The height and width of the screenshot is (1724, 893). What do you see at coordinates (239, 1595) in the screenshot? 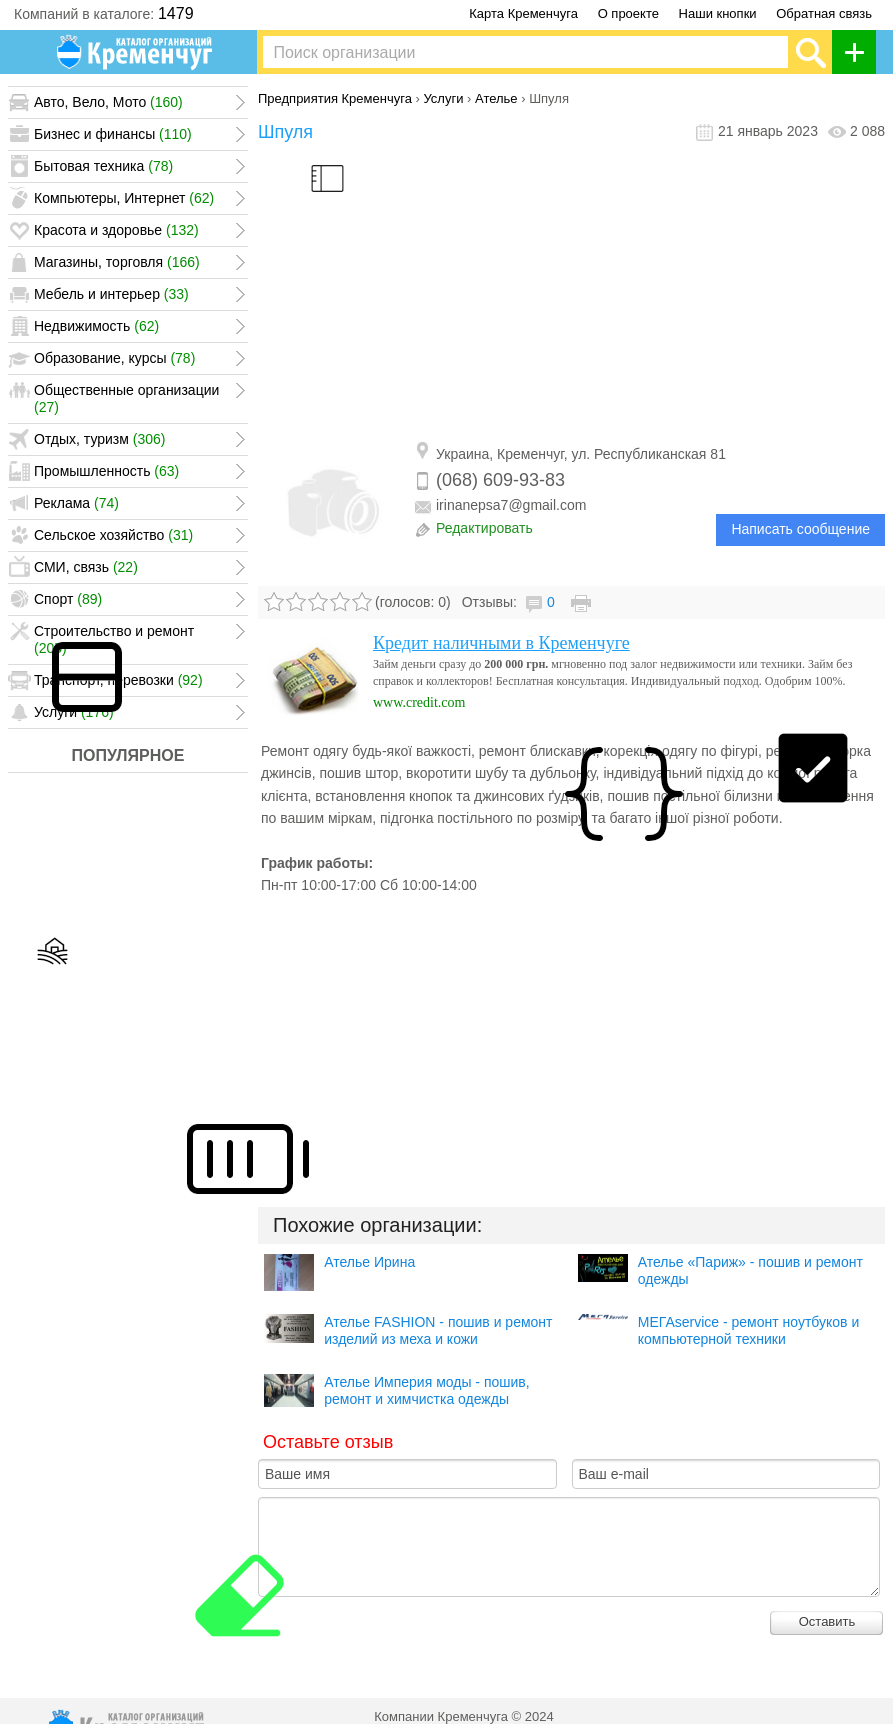
I see `erase or clear content` at bounding box center [239, 1595].